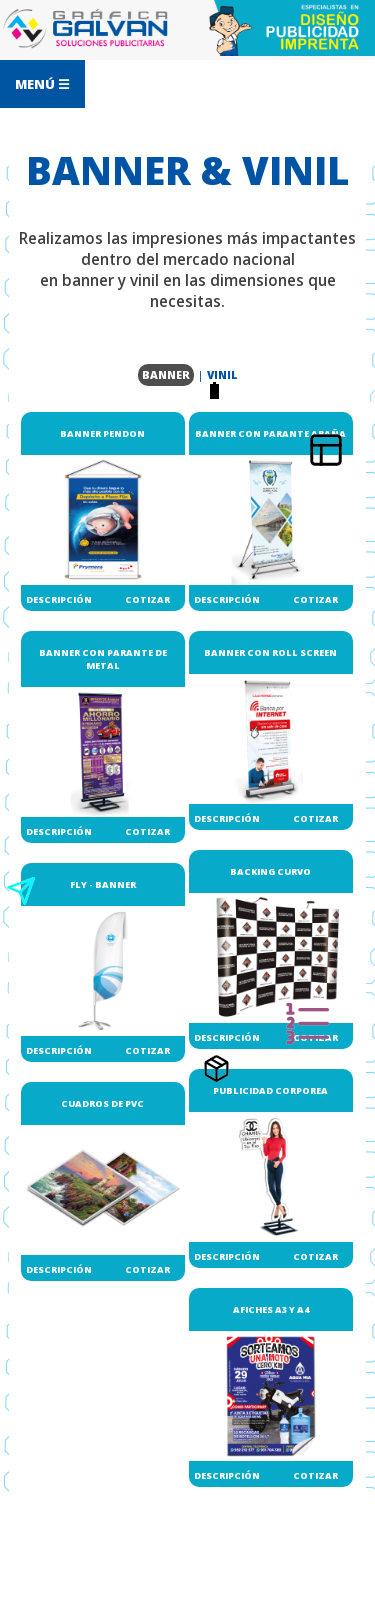 This screenshot has width=375, height=1610. Describe the element at coordinates (214, 390) in the screenshot. I see `indicates battery is fully charged` at that location.